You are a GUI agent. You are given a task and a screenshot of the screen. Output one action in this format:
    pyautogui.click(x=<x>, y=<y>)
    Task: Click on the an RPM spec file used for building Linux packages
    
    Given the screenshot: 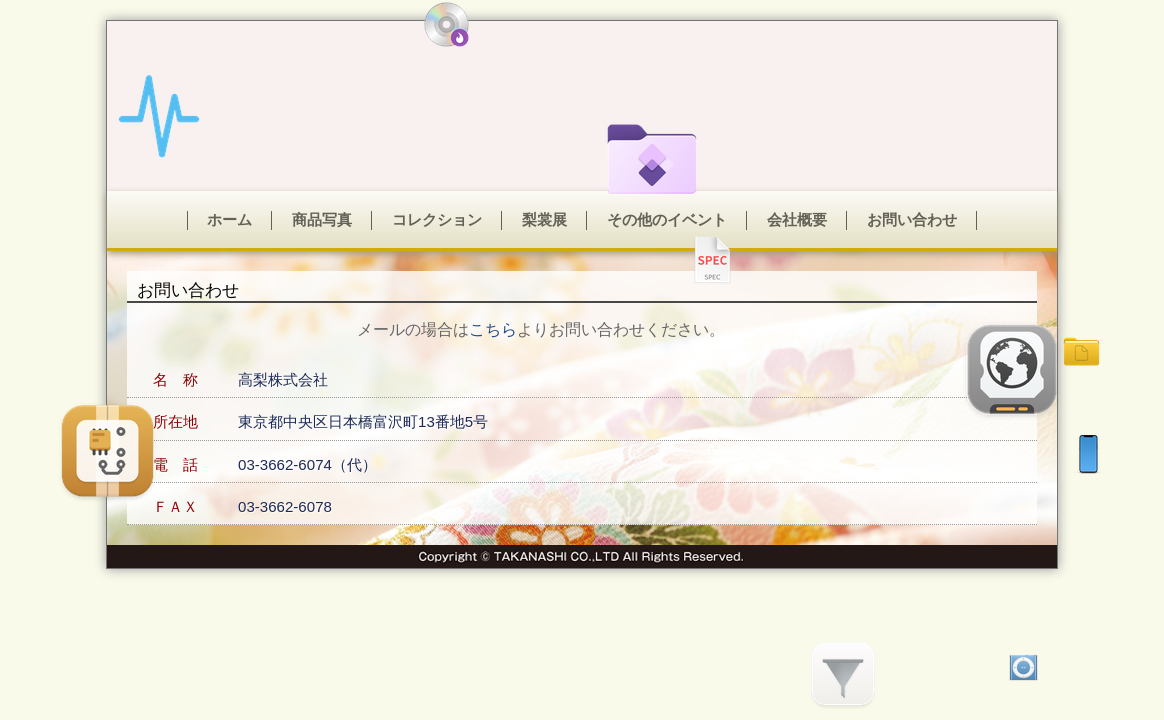 What is the action you would take?
    pyautogui.click(x=712, y=260)
    